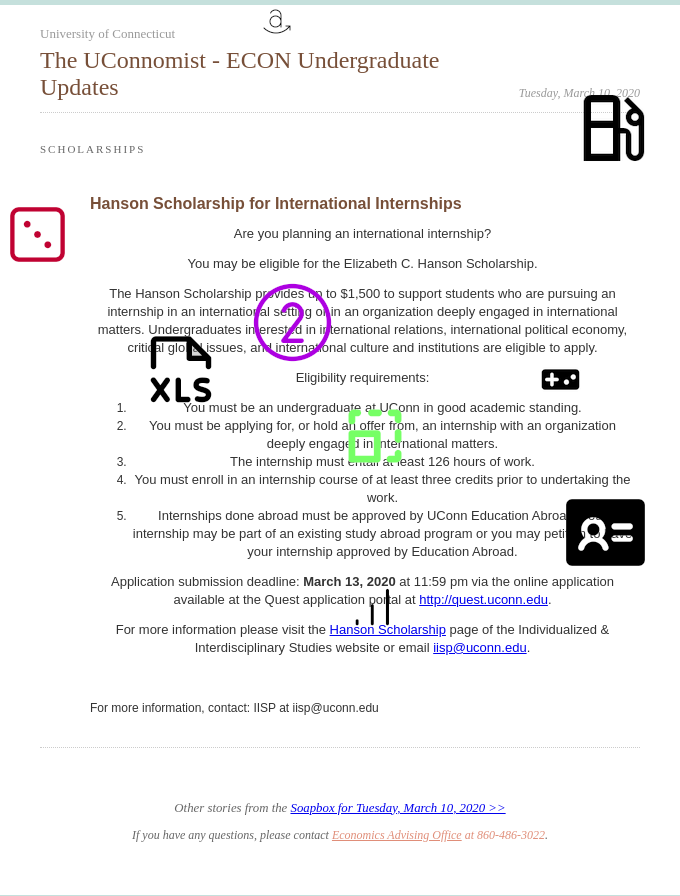  Describe the element at coordinates (613, 128) in the screenshot. I see `find nearby gas stations` at that location.